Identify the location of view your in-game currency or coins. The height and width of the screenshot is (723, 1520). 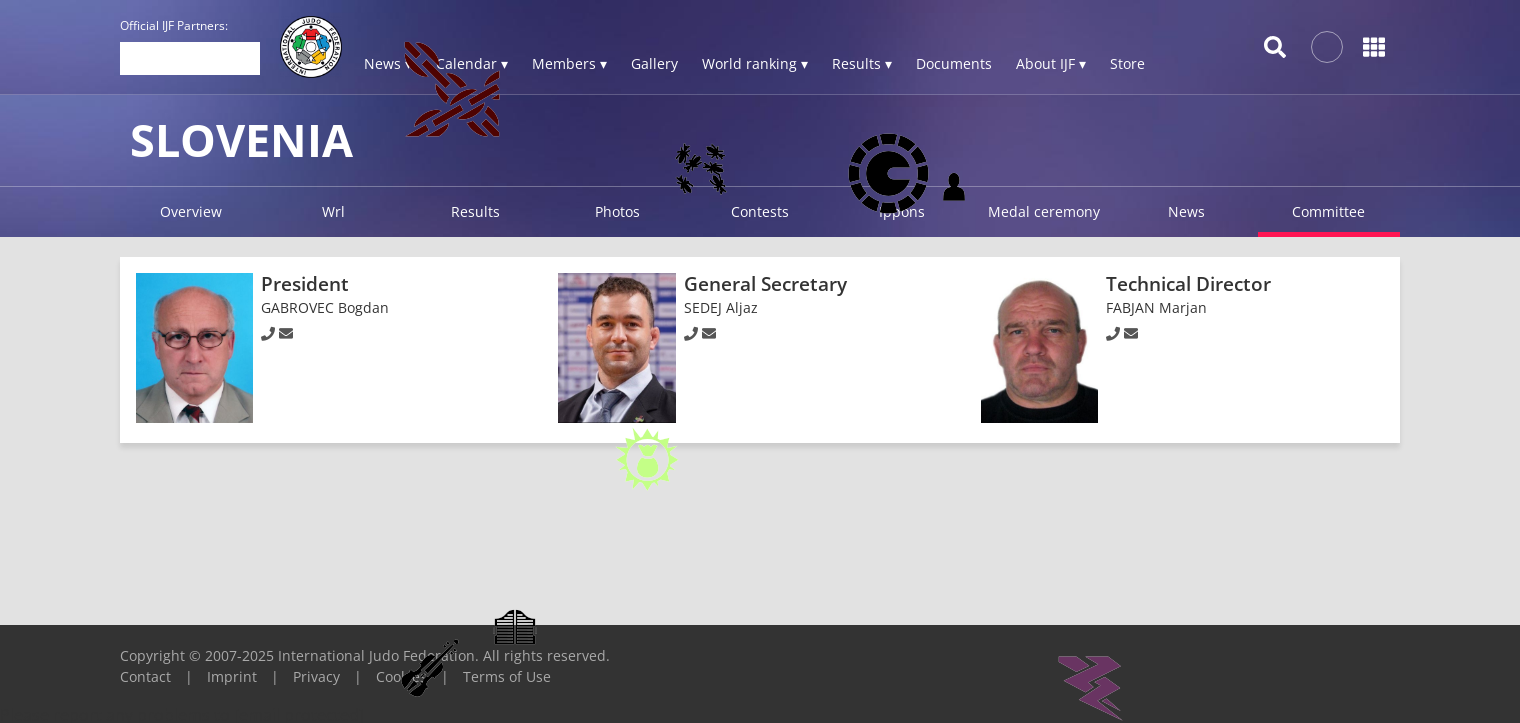
(646, 458).